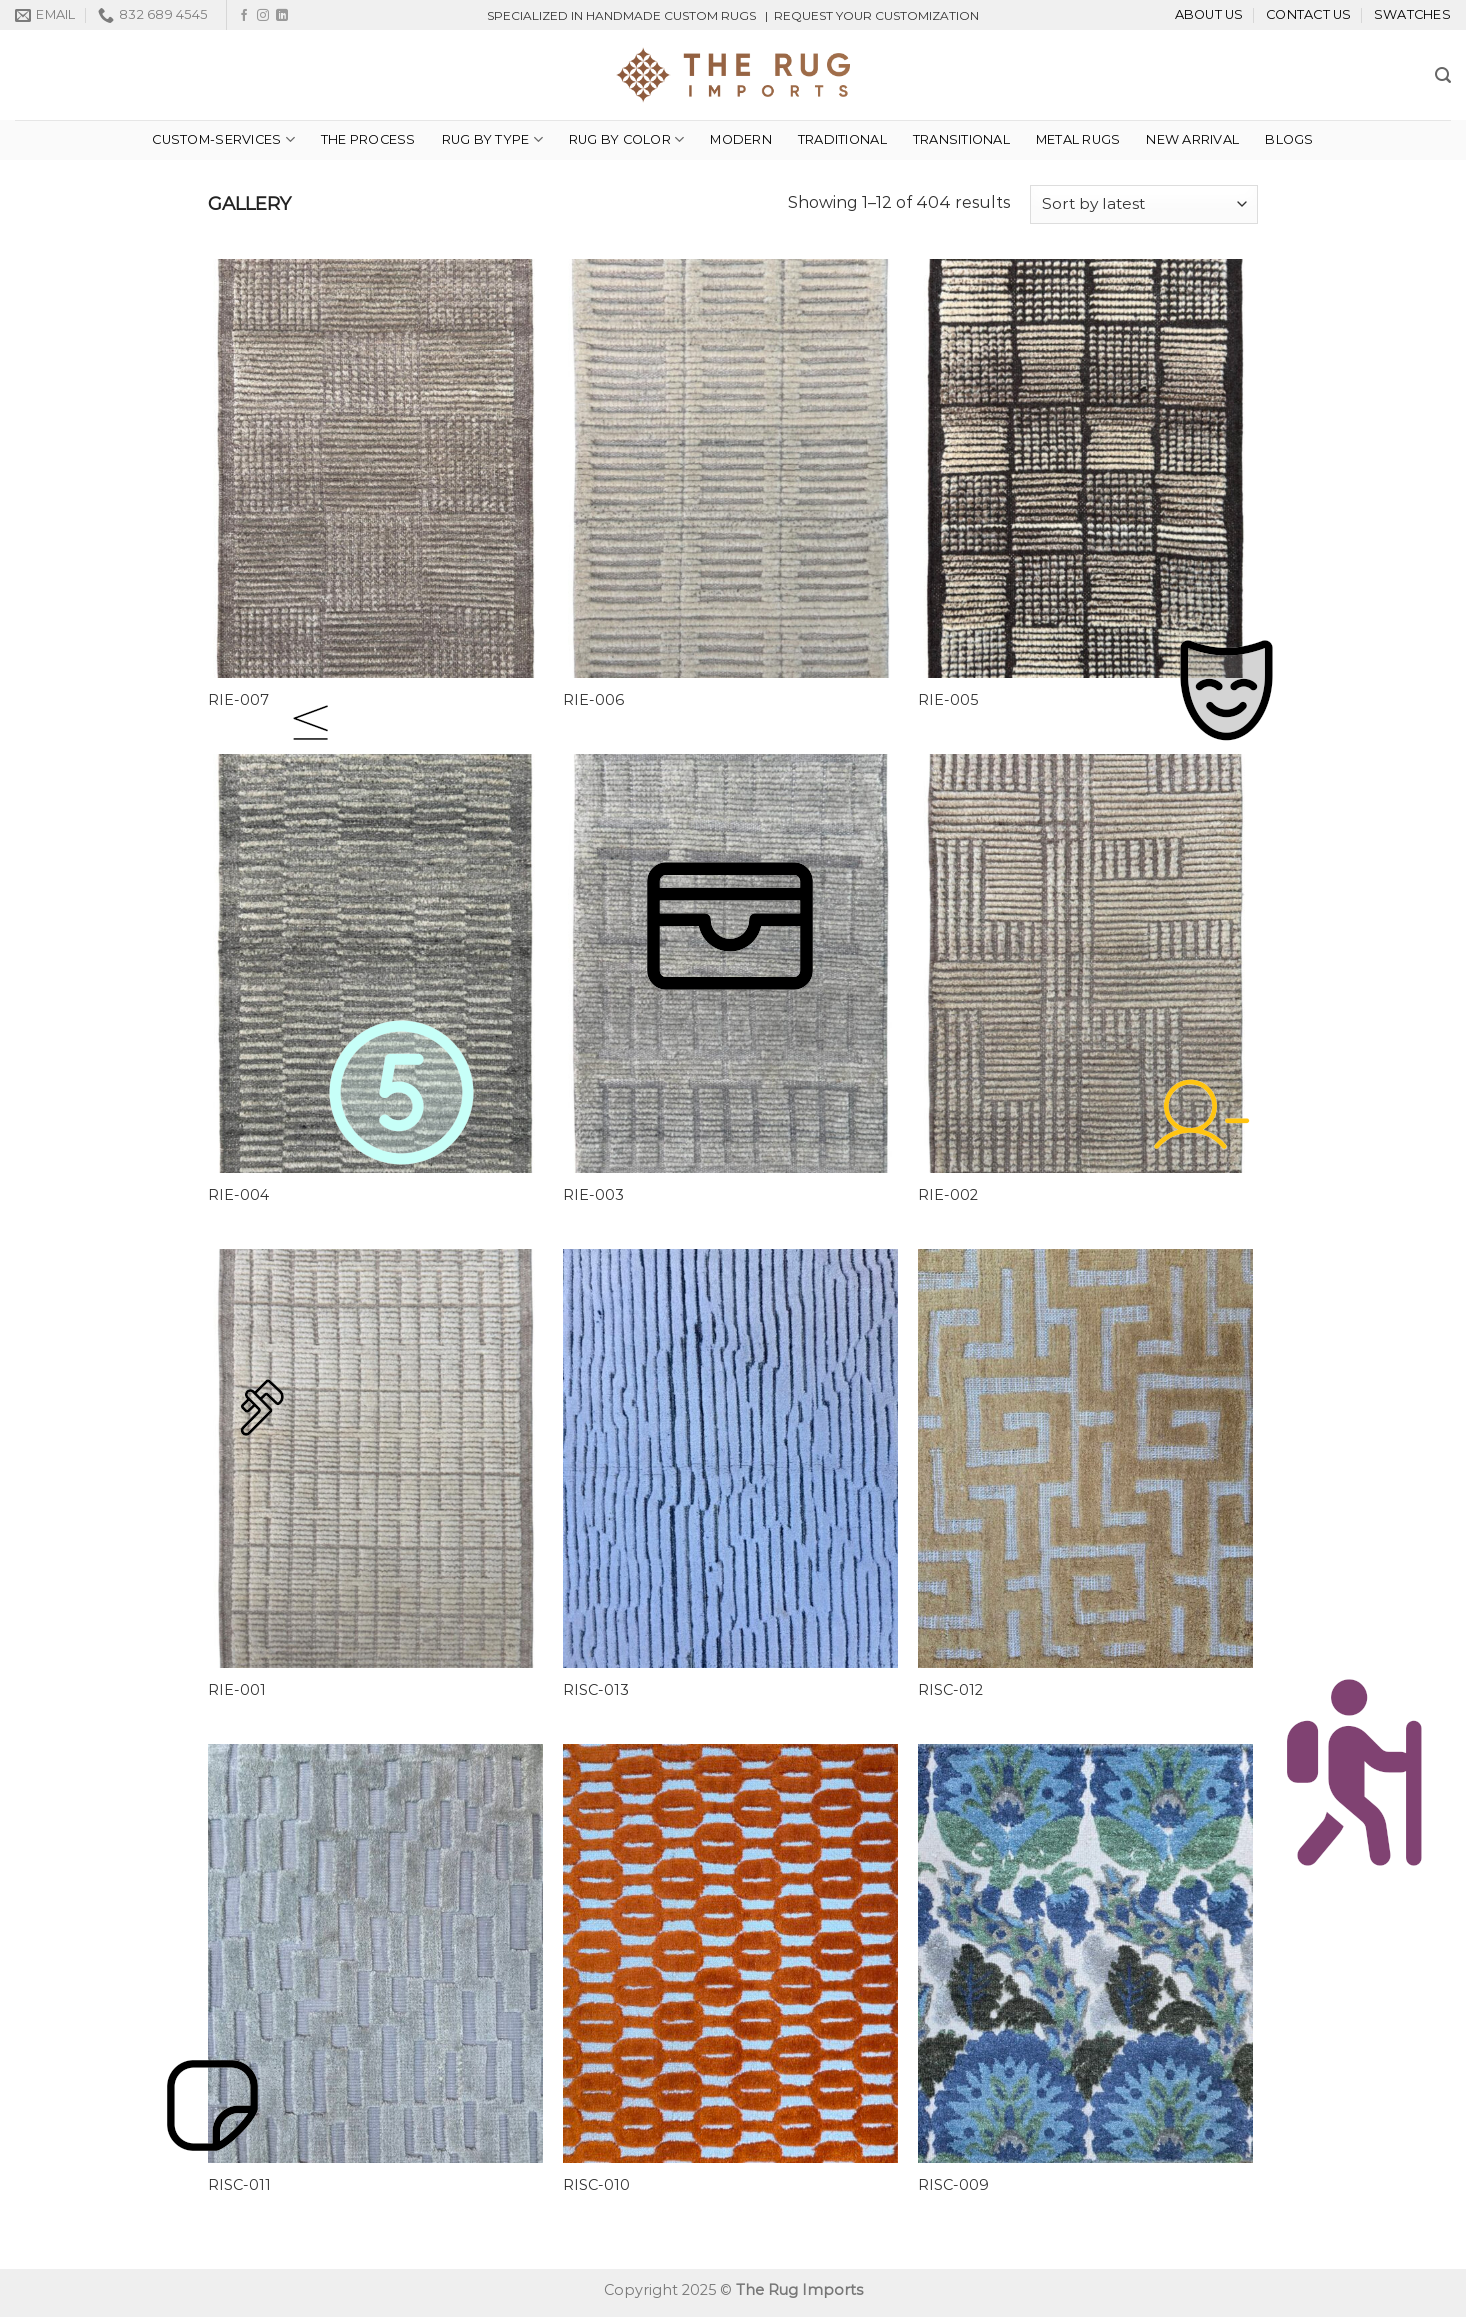  What do you see at coordinates (1359, 1772) in the screenshot?
I see `access hiking trails or outdoor activities` at bounding box center [1359, 1772].